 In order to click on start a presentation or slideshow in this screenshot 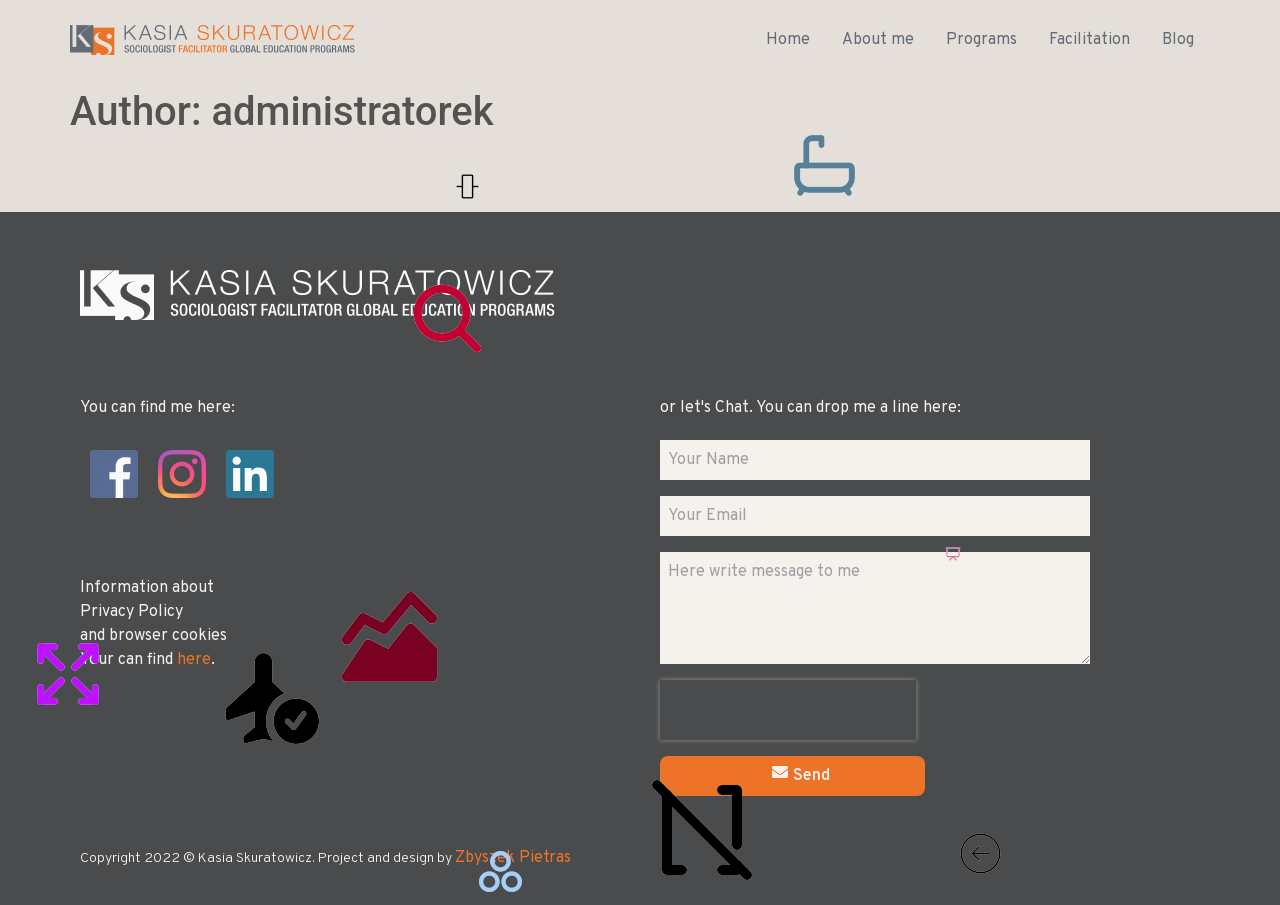, I will do `click(953, 554)`.